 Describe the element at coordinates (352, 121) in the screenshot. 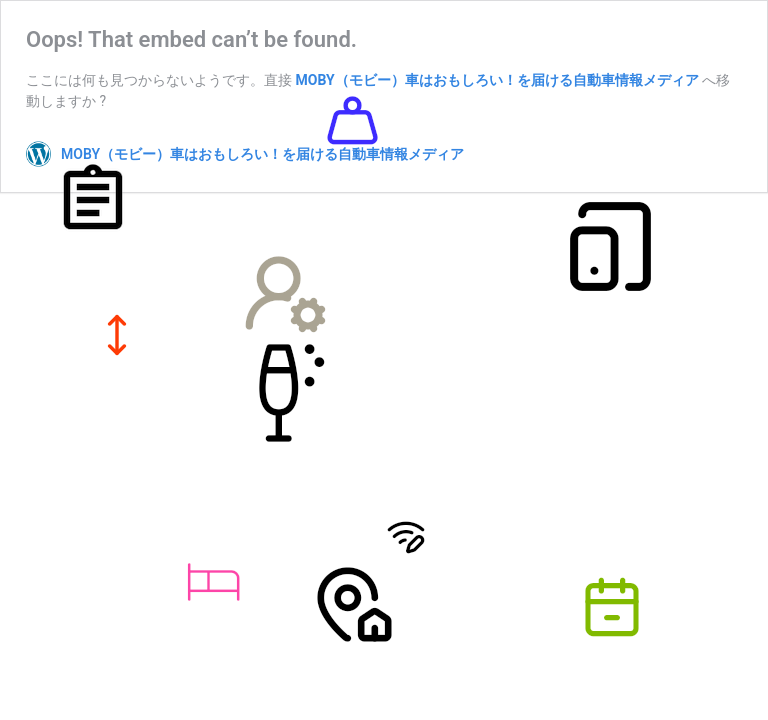

I see `set or adjust item weight` at that location.